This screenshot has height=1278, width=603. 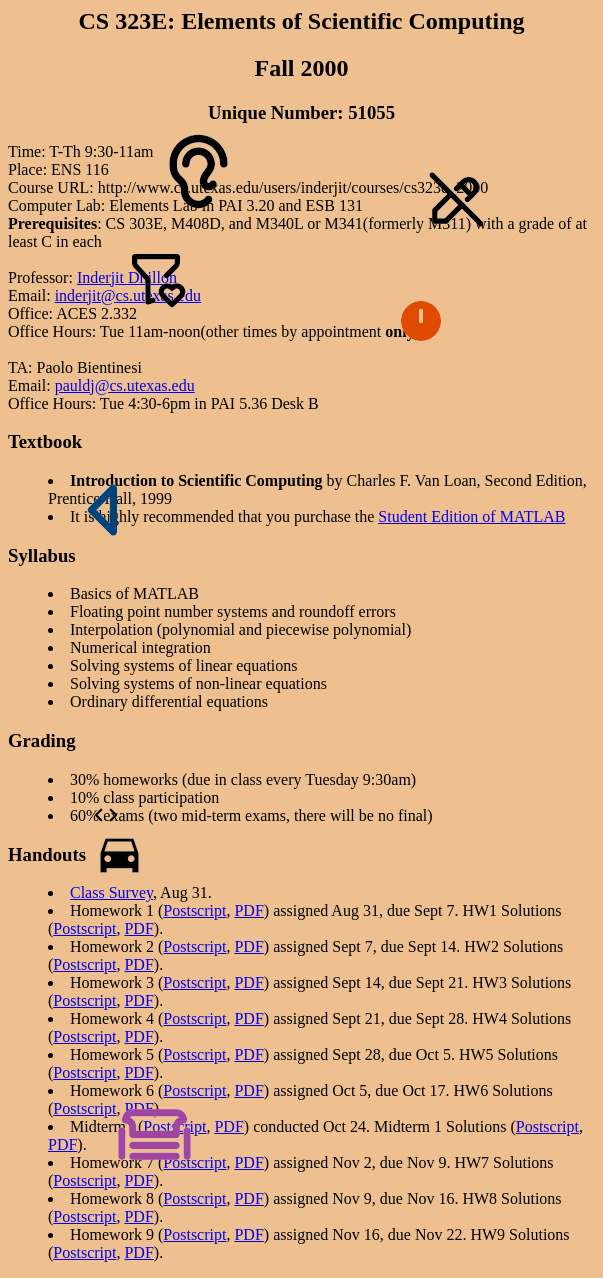 I want to click on indicates 12 o'clock or noon/midnight, so click(x=421, y=321).